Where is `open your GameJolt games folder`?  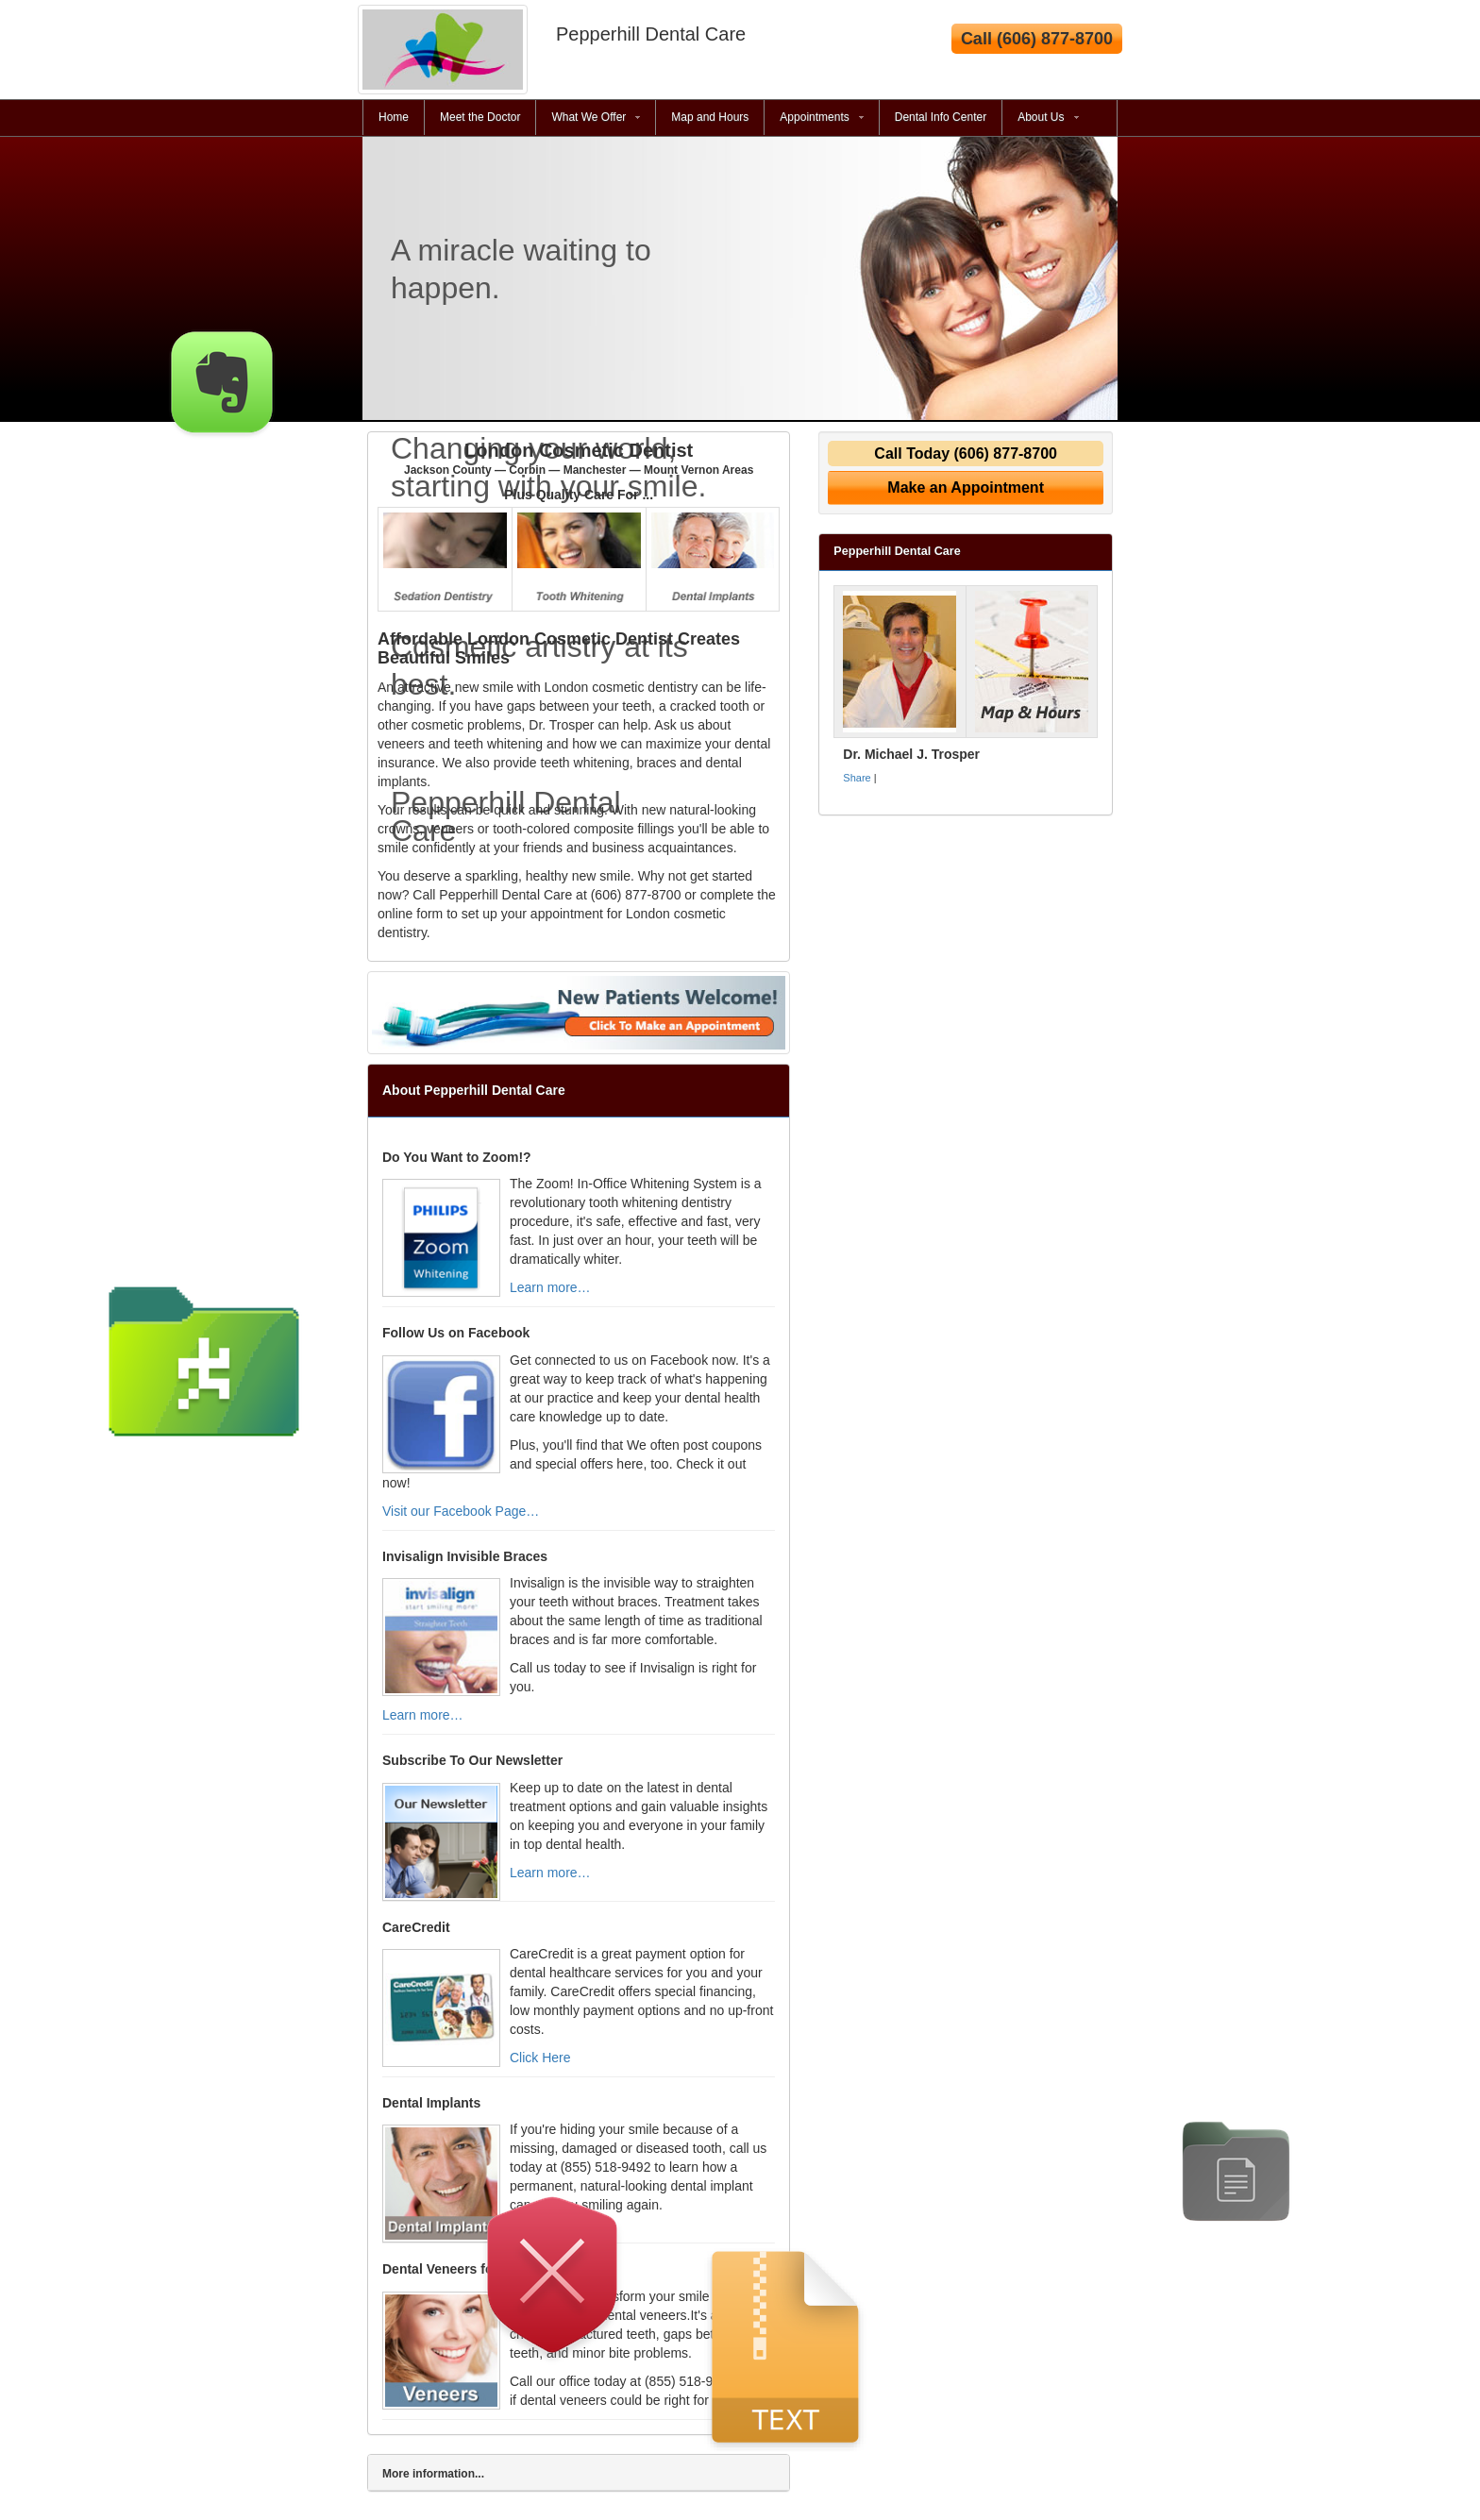 open your GameJolt games folder is located at coordinates (204, 1367).